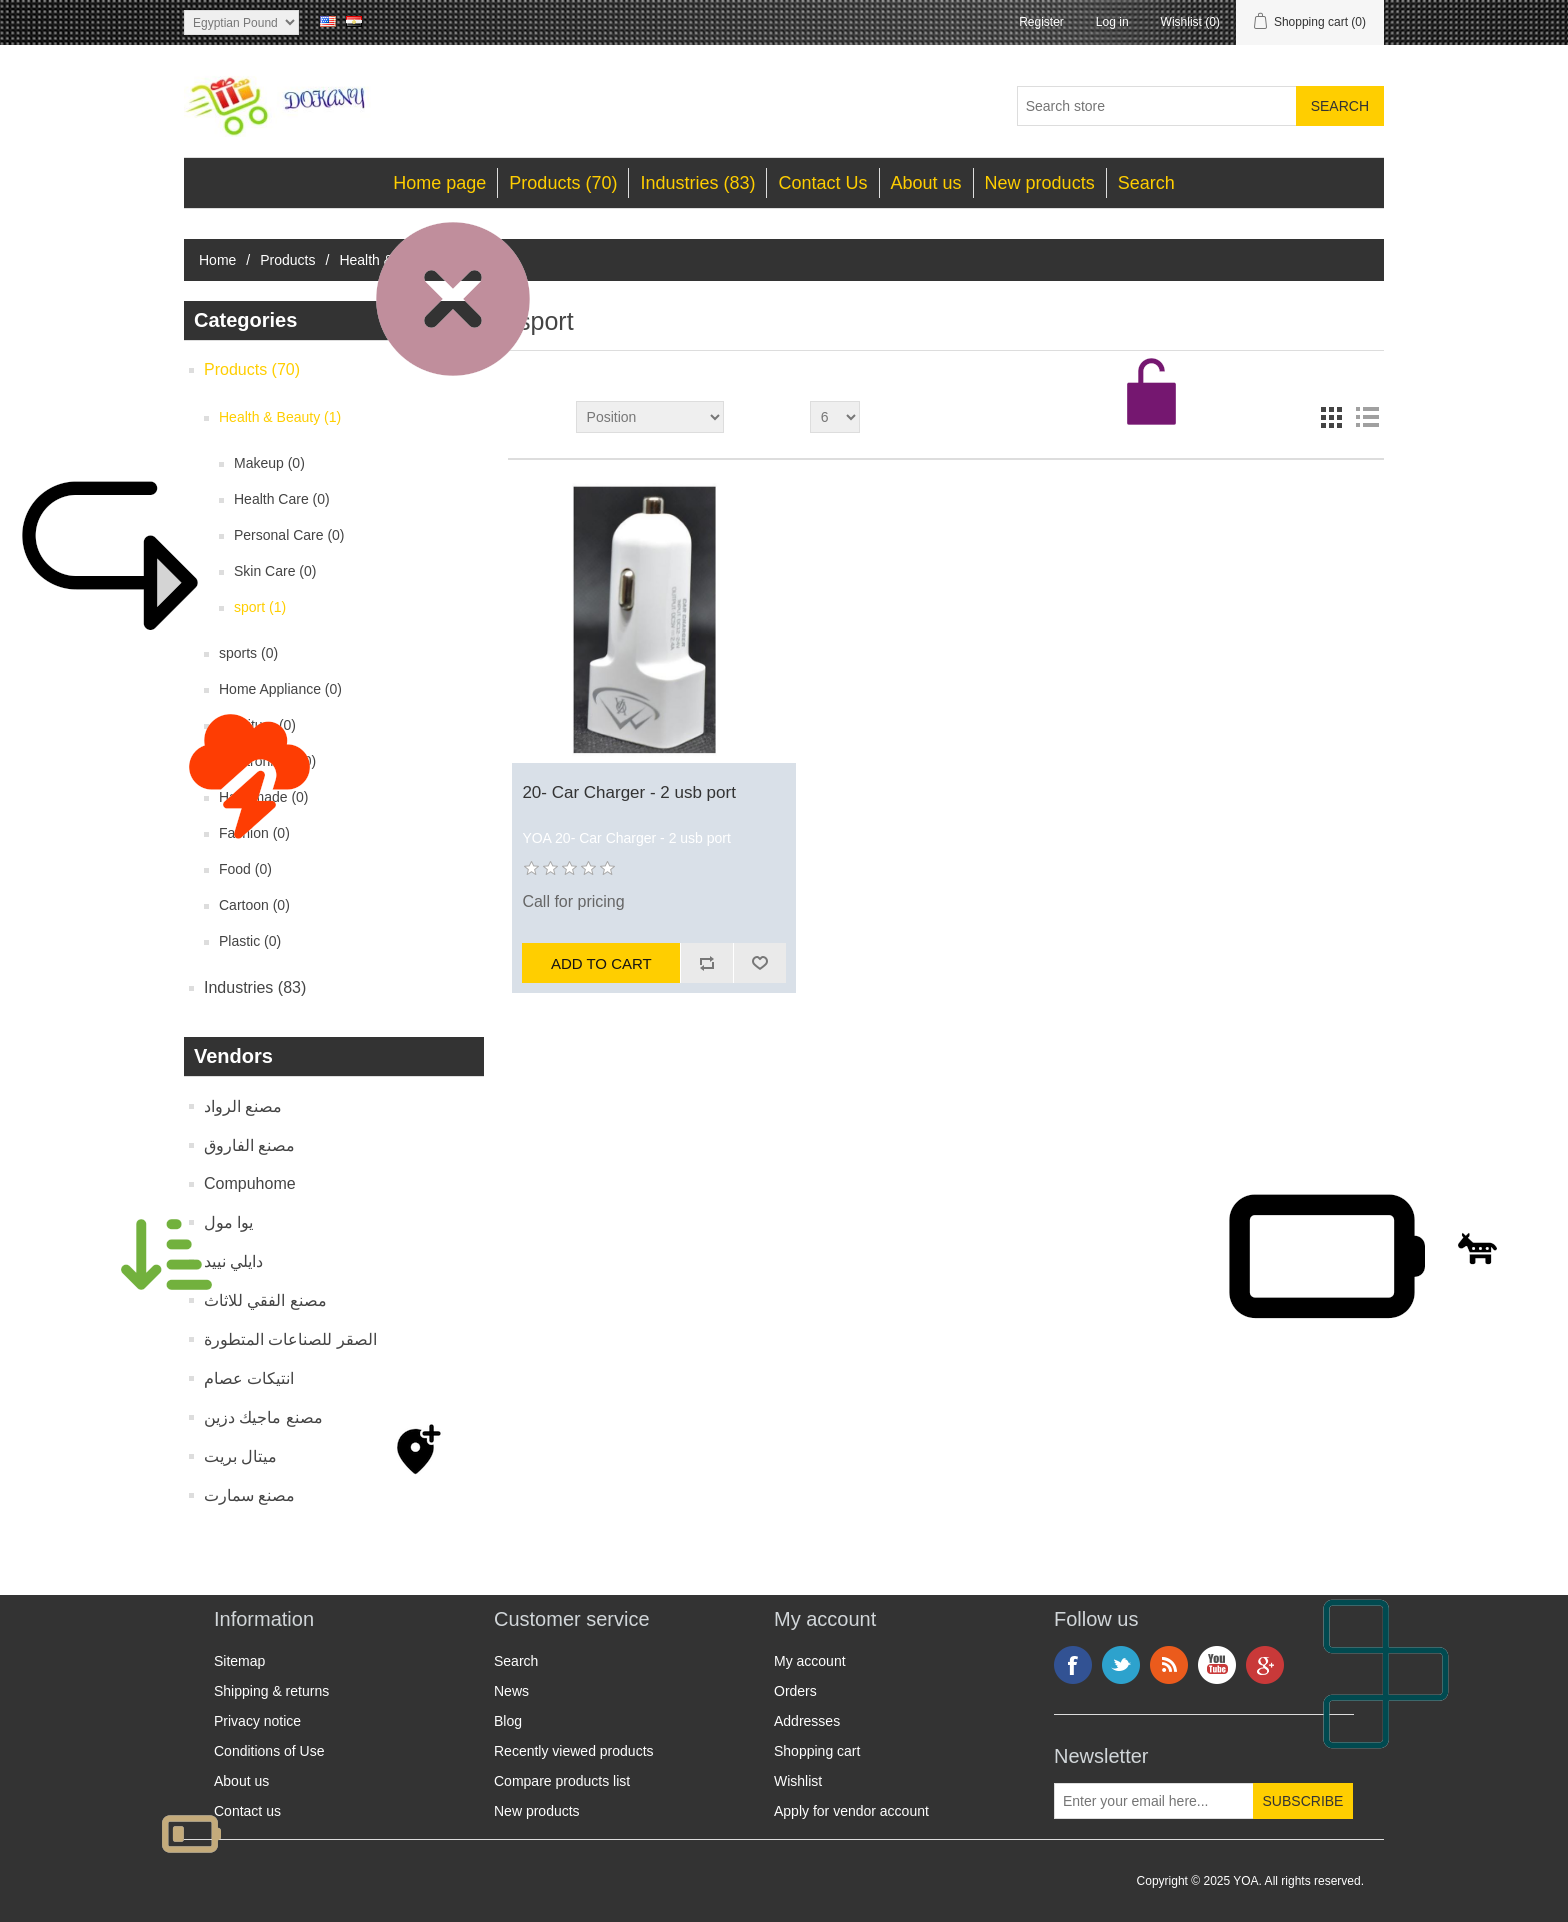 The image size is (1568, 1922). Describe the element at coordinates (190, 1834) in the screenshot. I see `indicates low battery level at approximately 25%` at that location.